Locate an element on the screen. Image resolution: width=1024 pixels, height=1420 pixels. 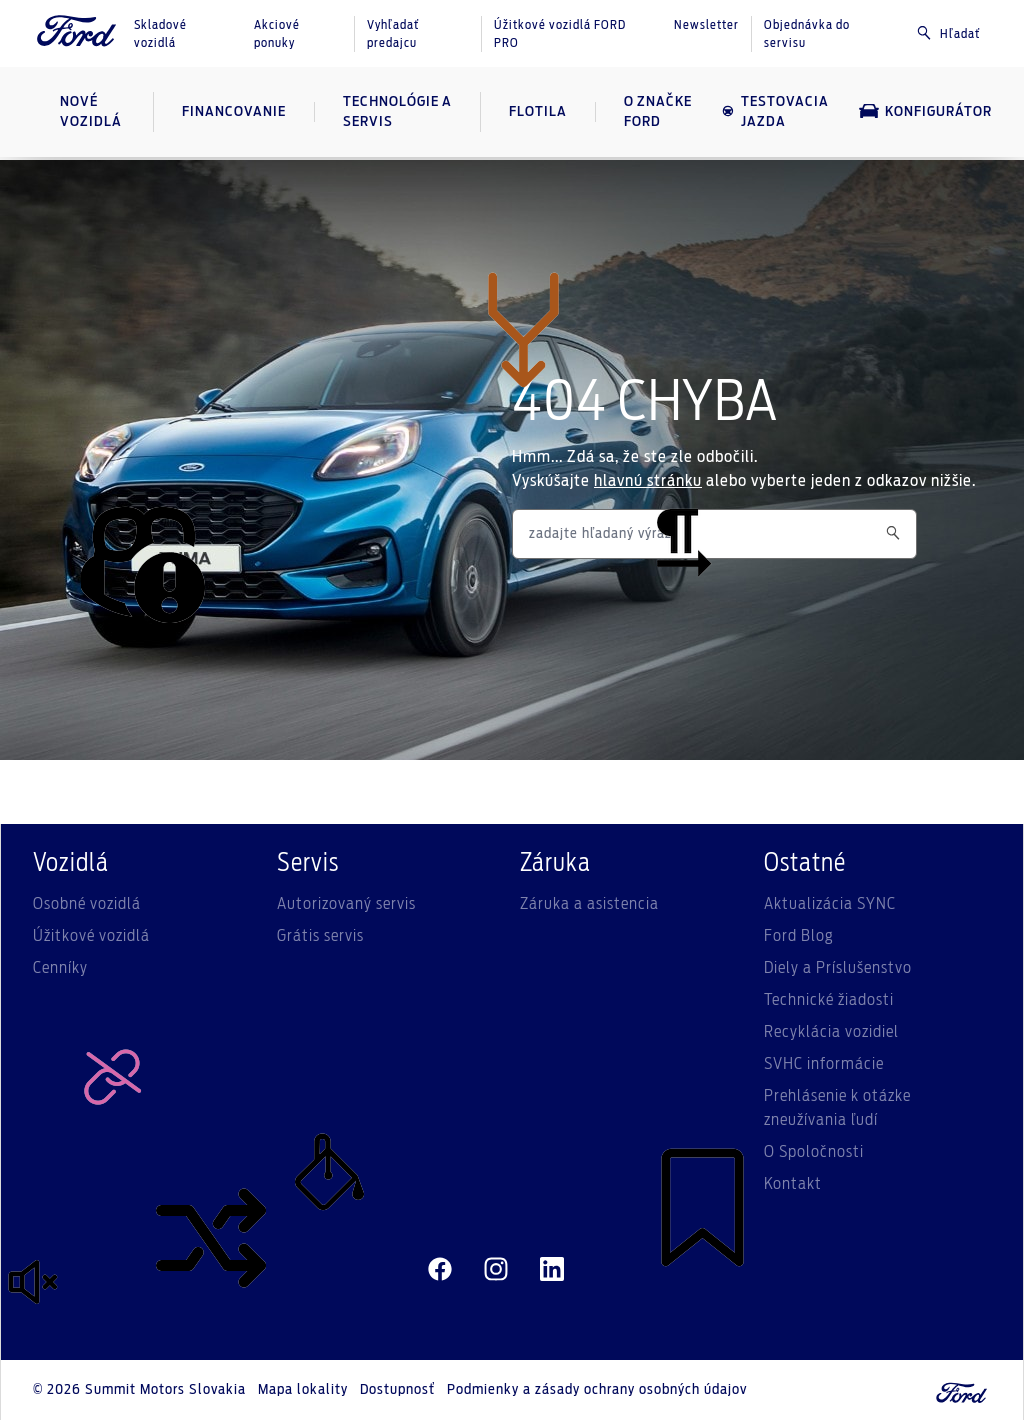
mute audio is located at coordinates (32, 1282).